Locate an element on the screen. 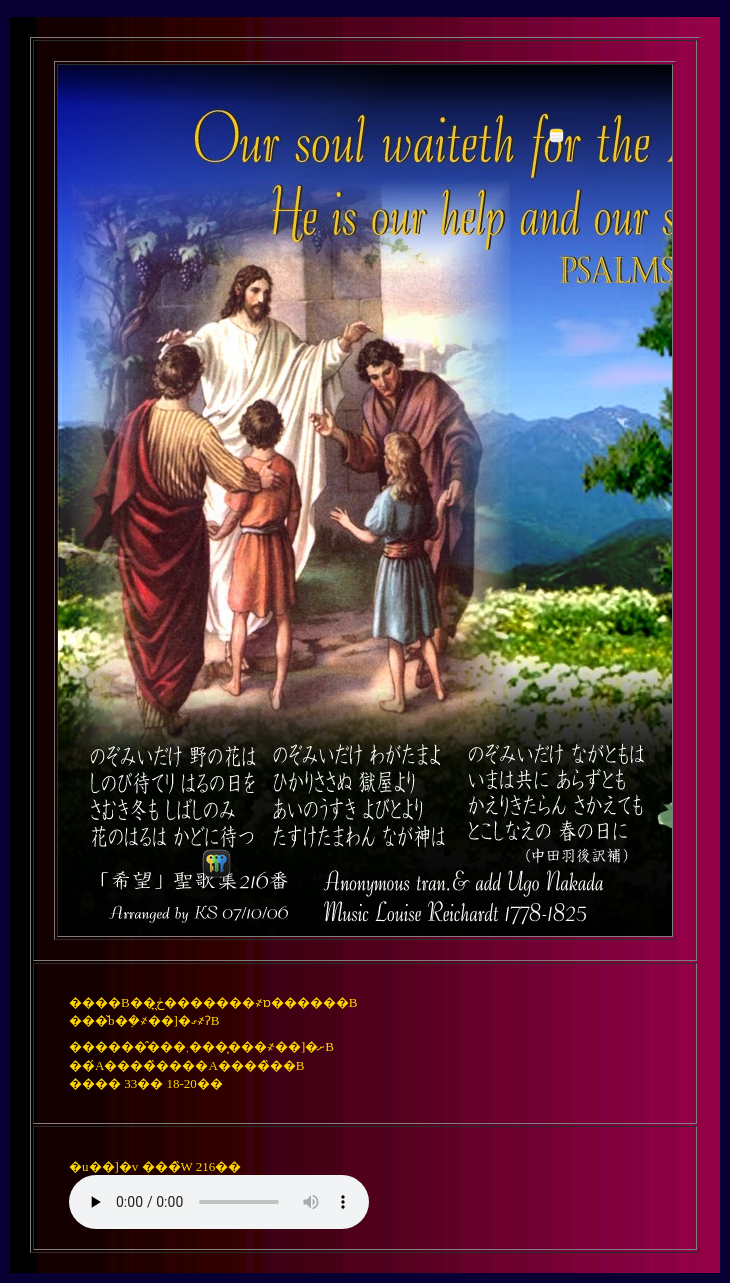 The width and height of the screenshot is (730, 1283). open the passwords app is located at coordinates (216, 863).